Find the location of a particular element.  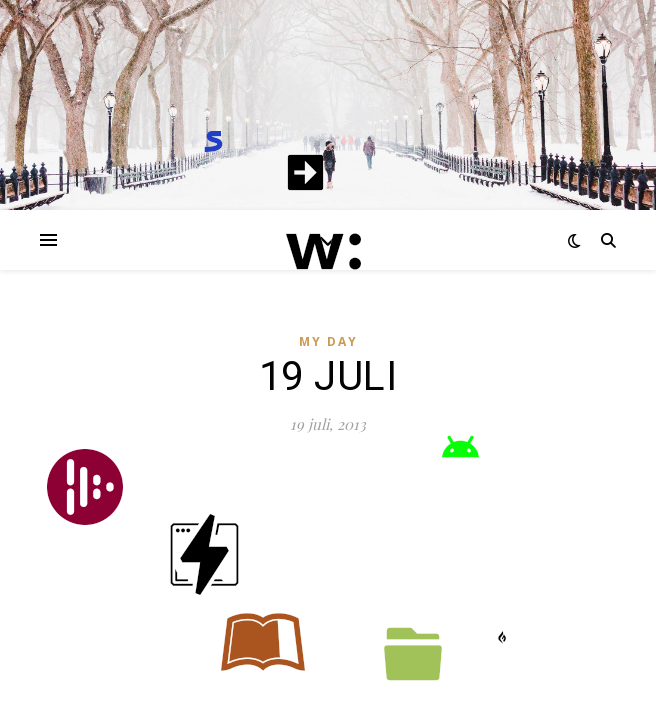

visit Leanpub publishing platform is located at coordinates (263, 642).